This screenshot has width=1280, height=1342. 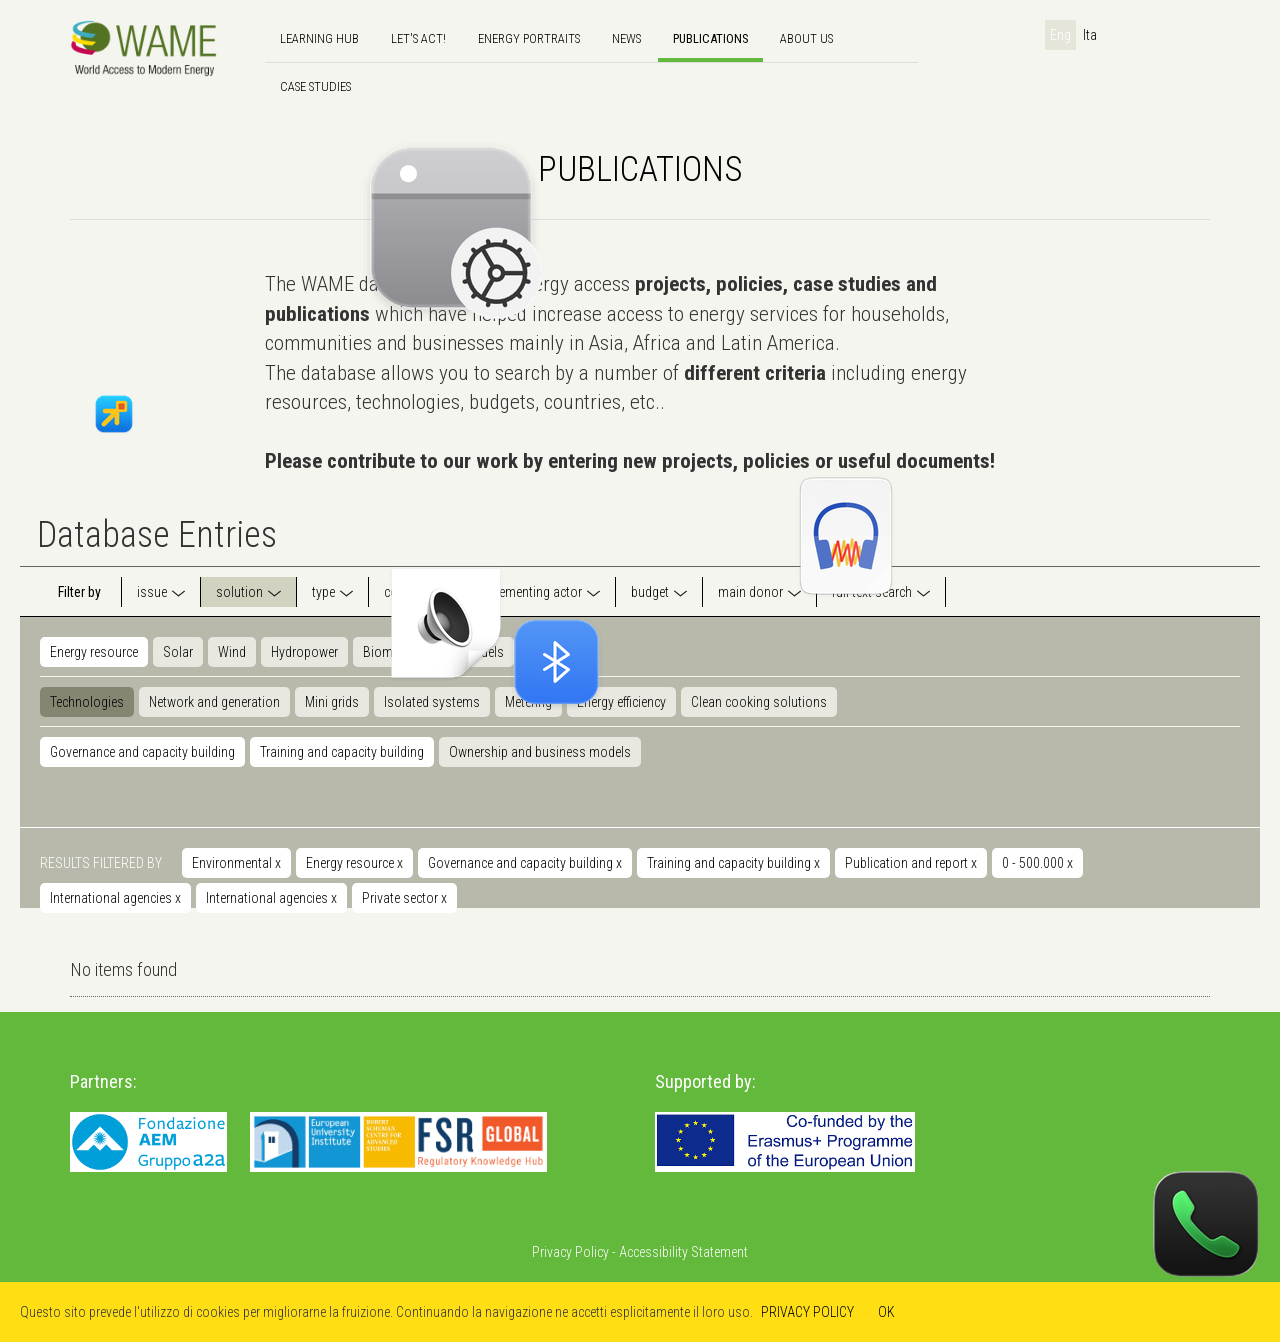 What do you see at coordinates (446, 626) in the screenshot?
I see `a sound clipping or audio snippet file` at bounding box center [446, 626].